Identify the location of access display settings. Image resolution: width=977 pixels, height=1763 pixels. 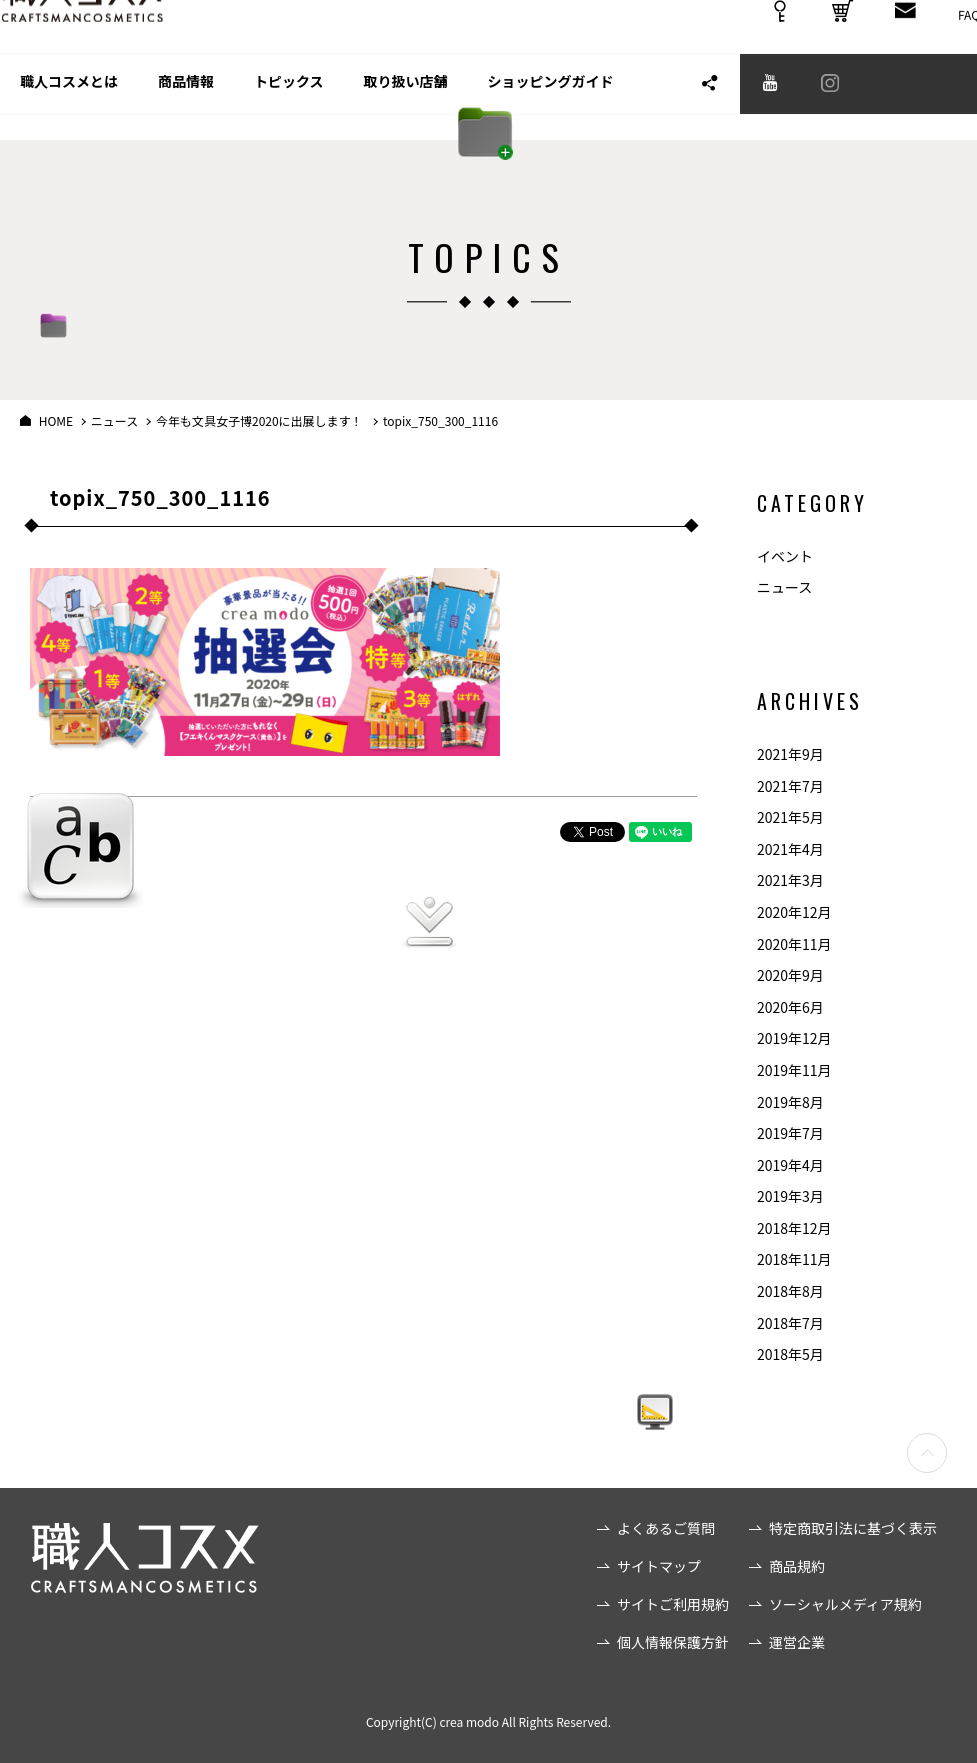
(655, 1412).